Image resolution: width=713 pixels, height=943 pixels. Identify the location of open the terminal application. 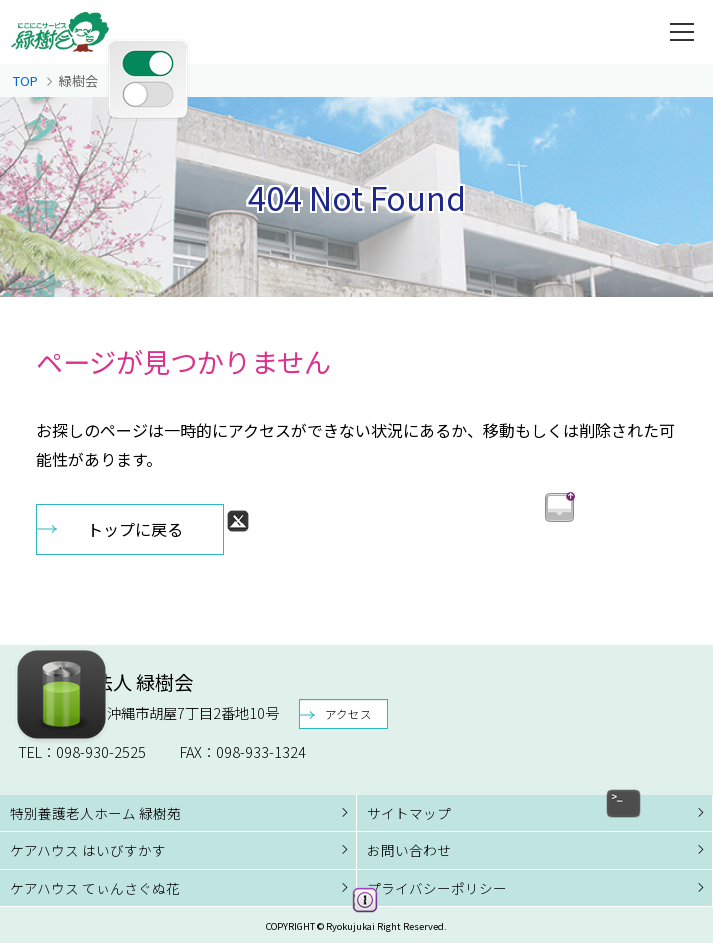
(623, 803).